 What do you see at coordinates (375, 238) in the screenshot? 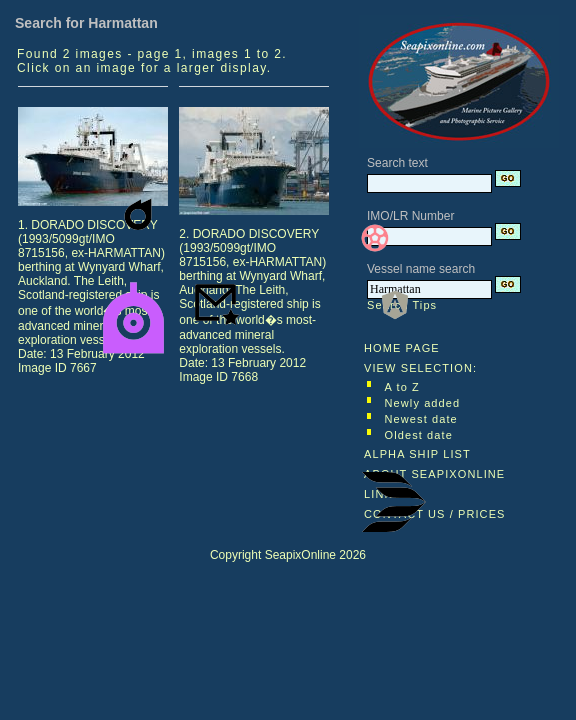
I see `access football or soccer content` at bounding box center [375, 238].